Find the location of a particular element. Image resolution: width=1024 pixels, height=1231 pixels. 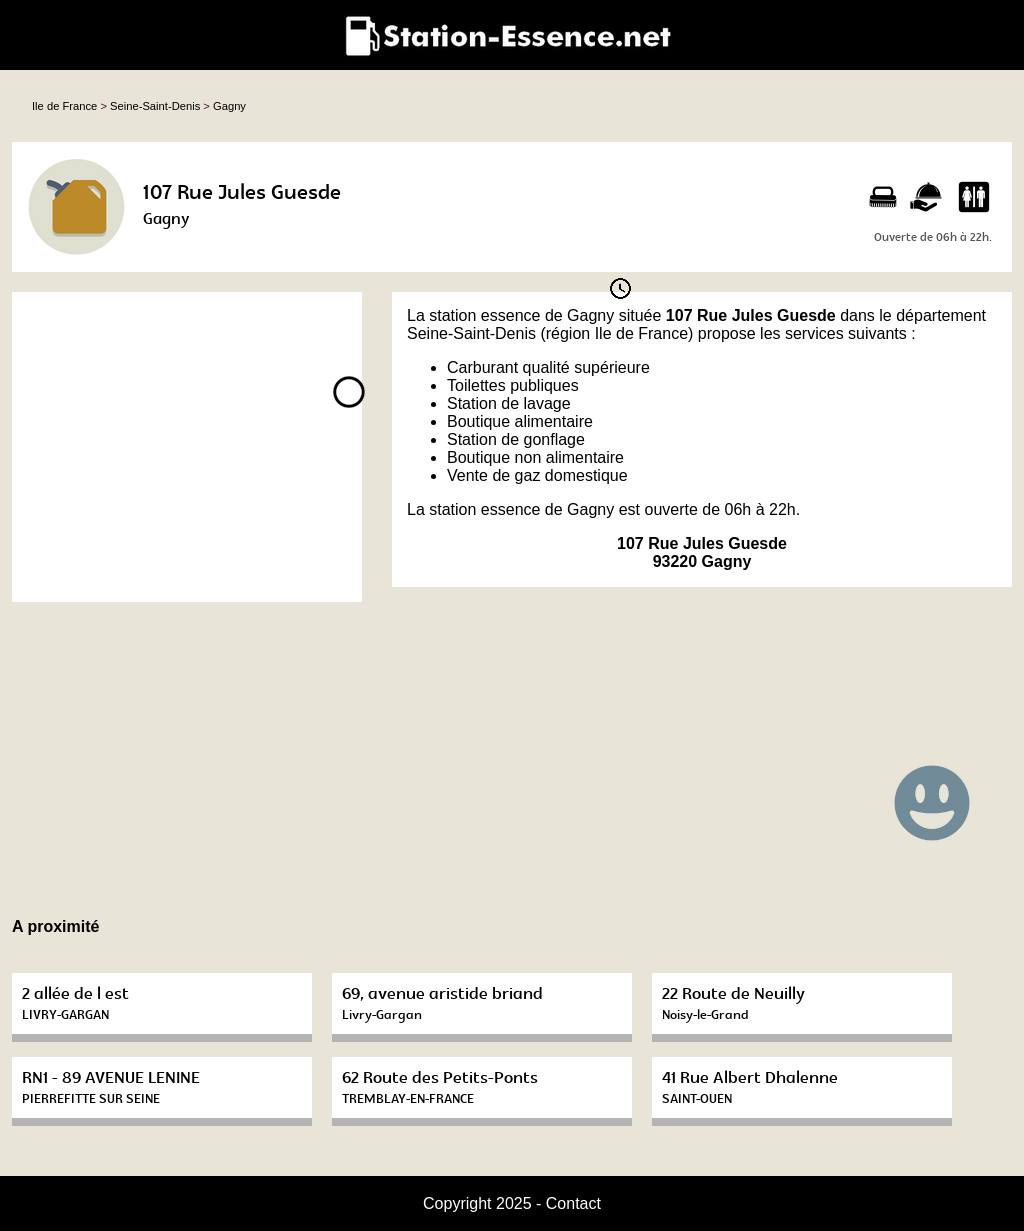

unselected radio button or toggle option is located at coordinates (349, 392).